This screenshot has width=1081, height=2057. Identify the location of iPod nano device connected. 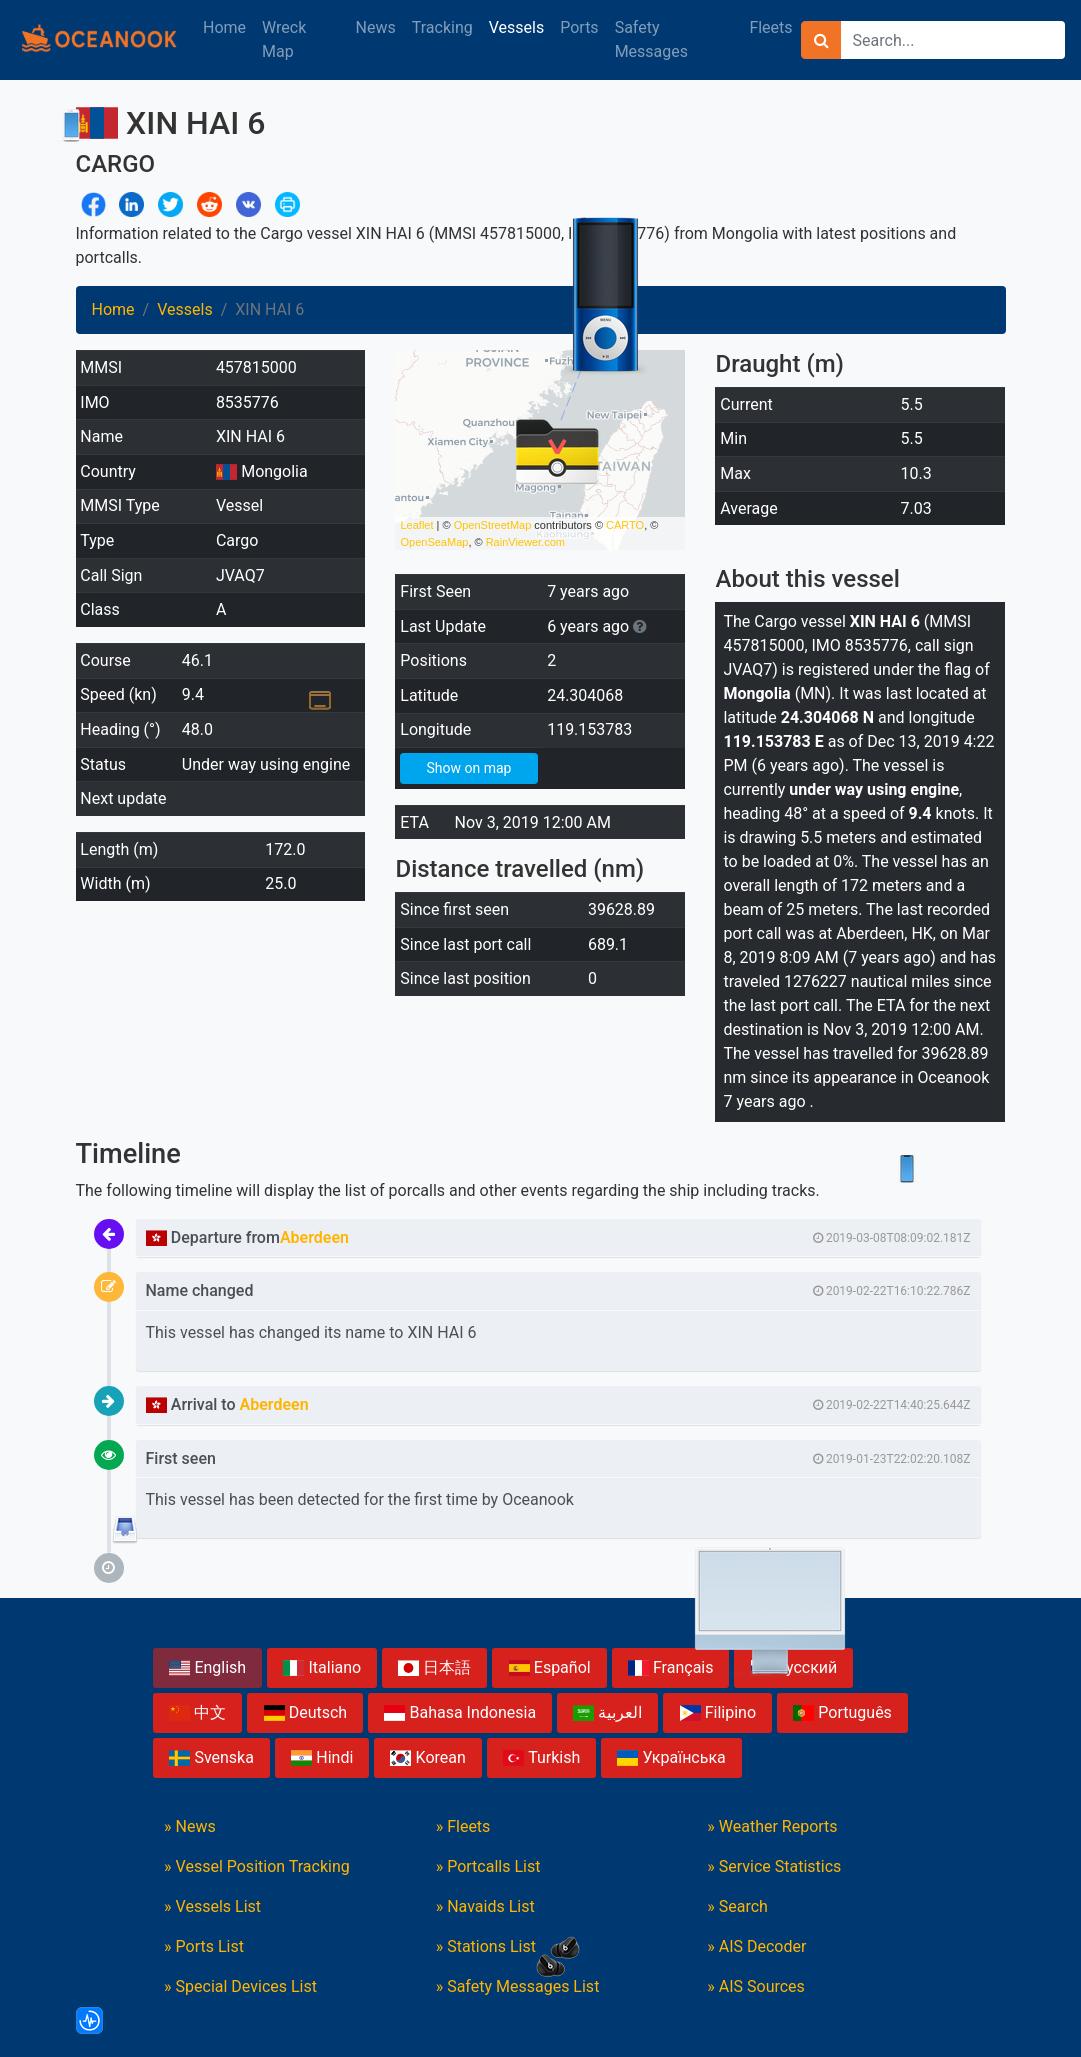
(604, 296).